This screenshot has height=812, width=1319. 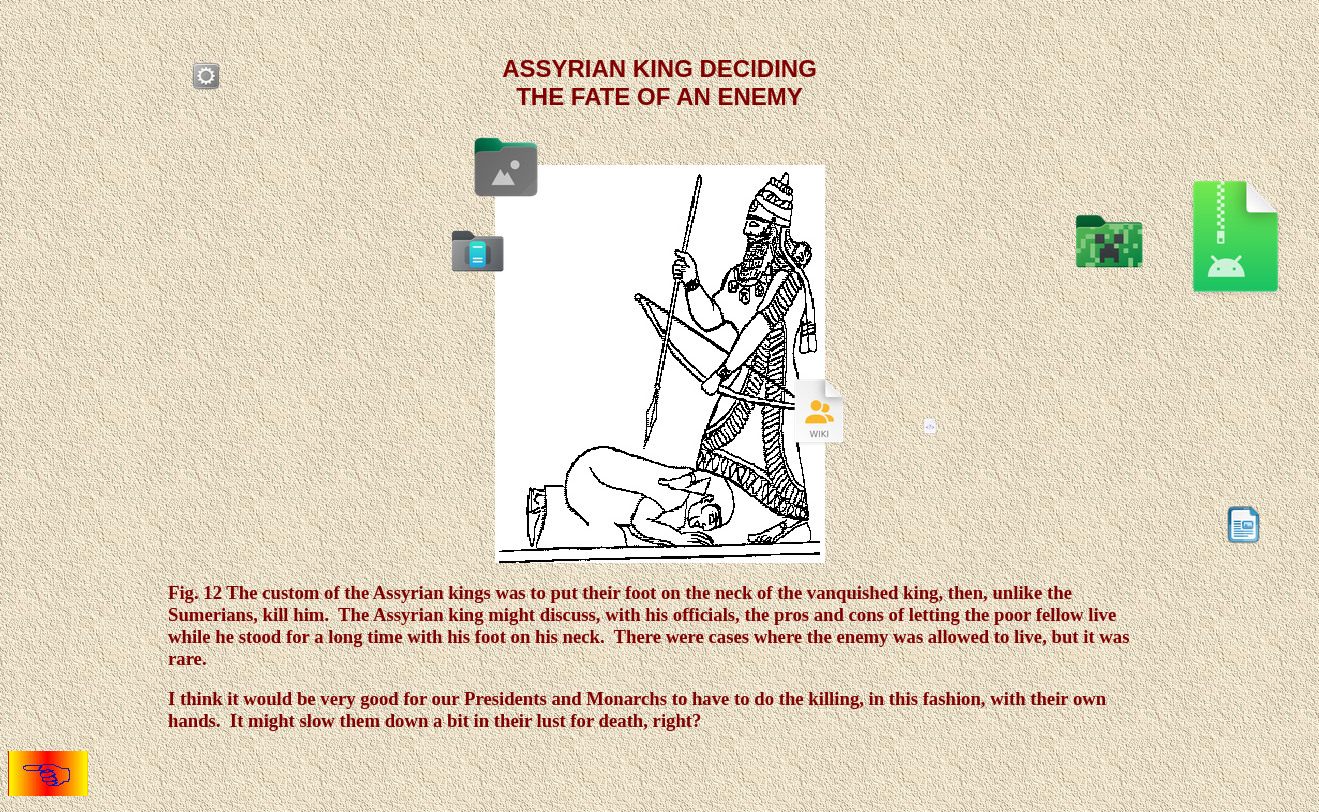 What do you see at coordinates (206, 76) in the screenshot?
I see `shared library file type indicator` at bounding box center [206, 76].